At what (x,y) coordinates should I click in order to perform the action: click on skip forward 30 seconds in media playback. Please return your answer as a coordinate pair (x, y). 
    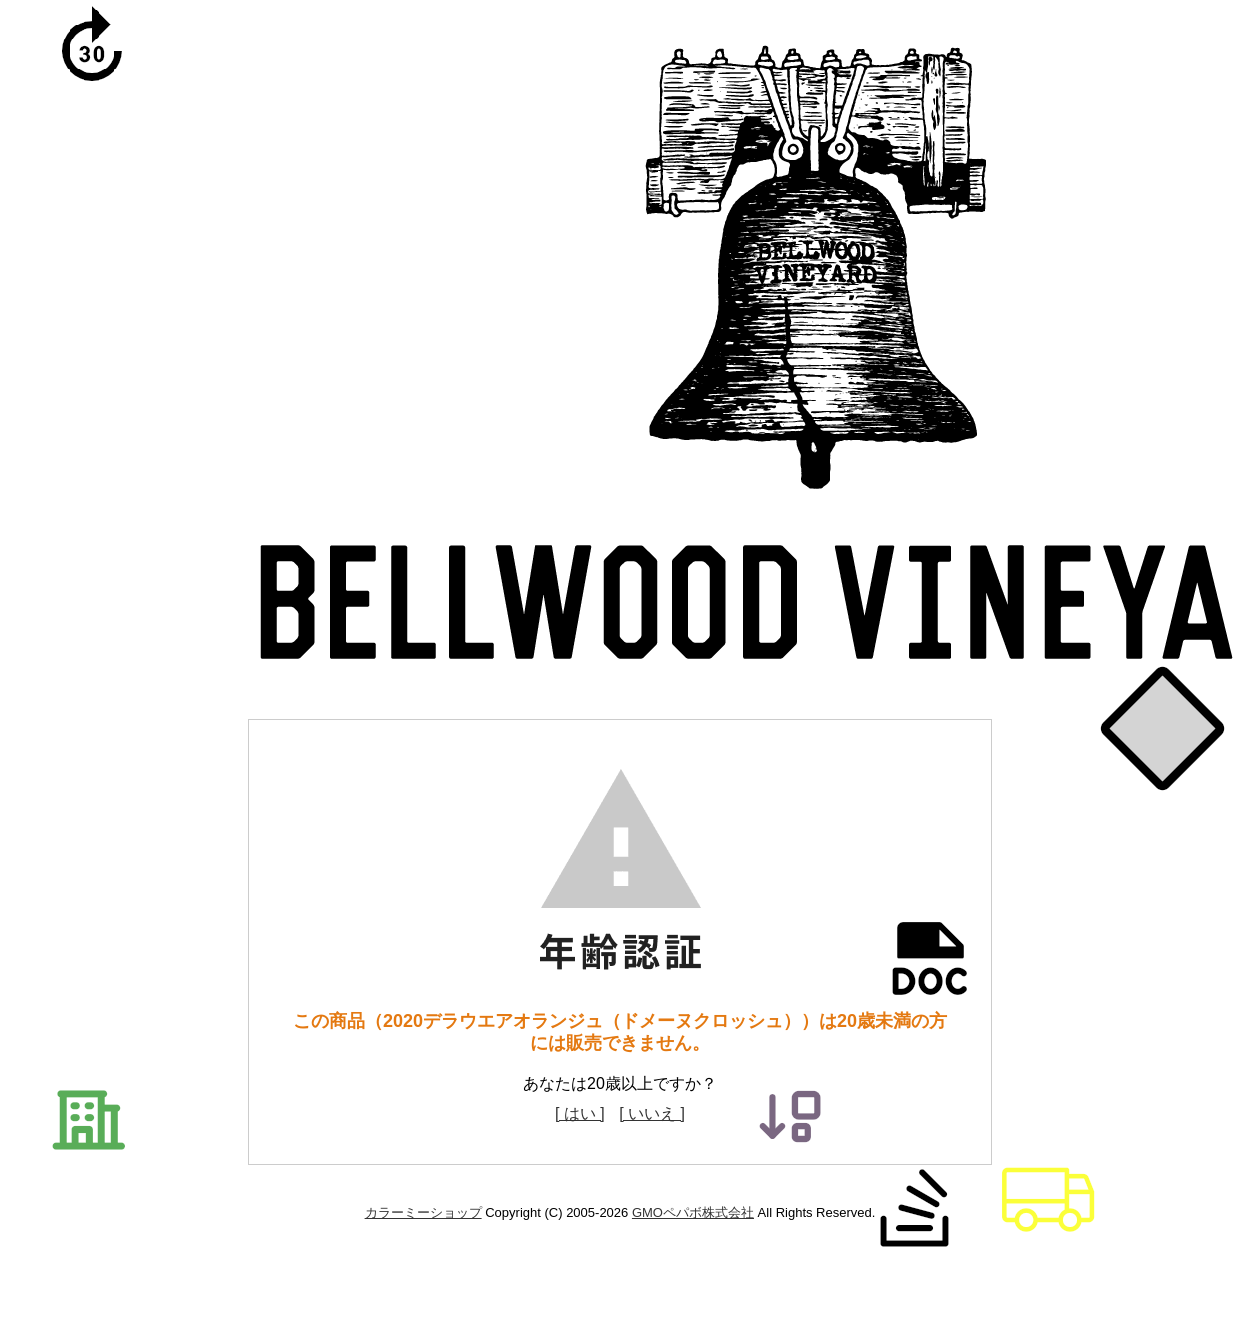
    Looking at the image, I should click on (92, 47).